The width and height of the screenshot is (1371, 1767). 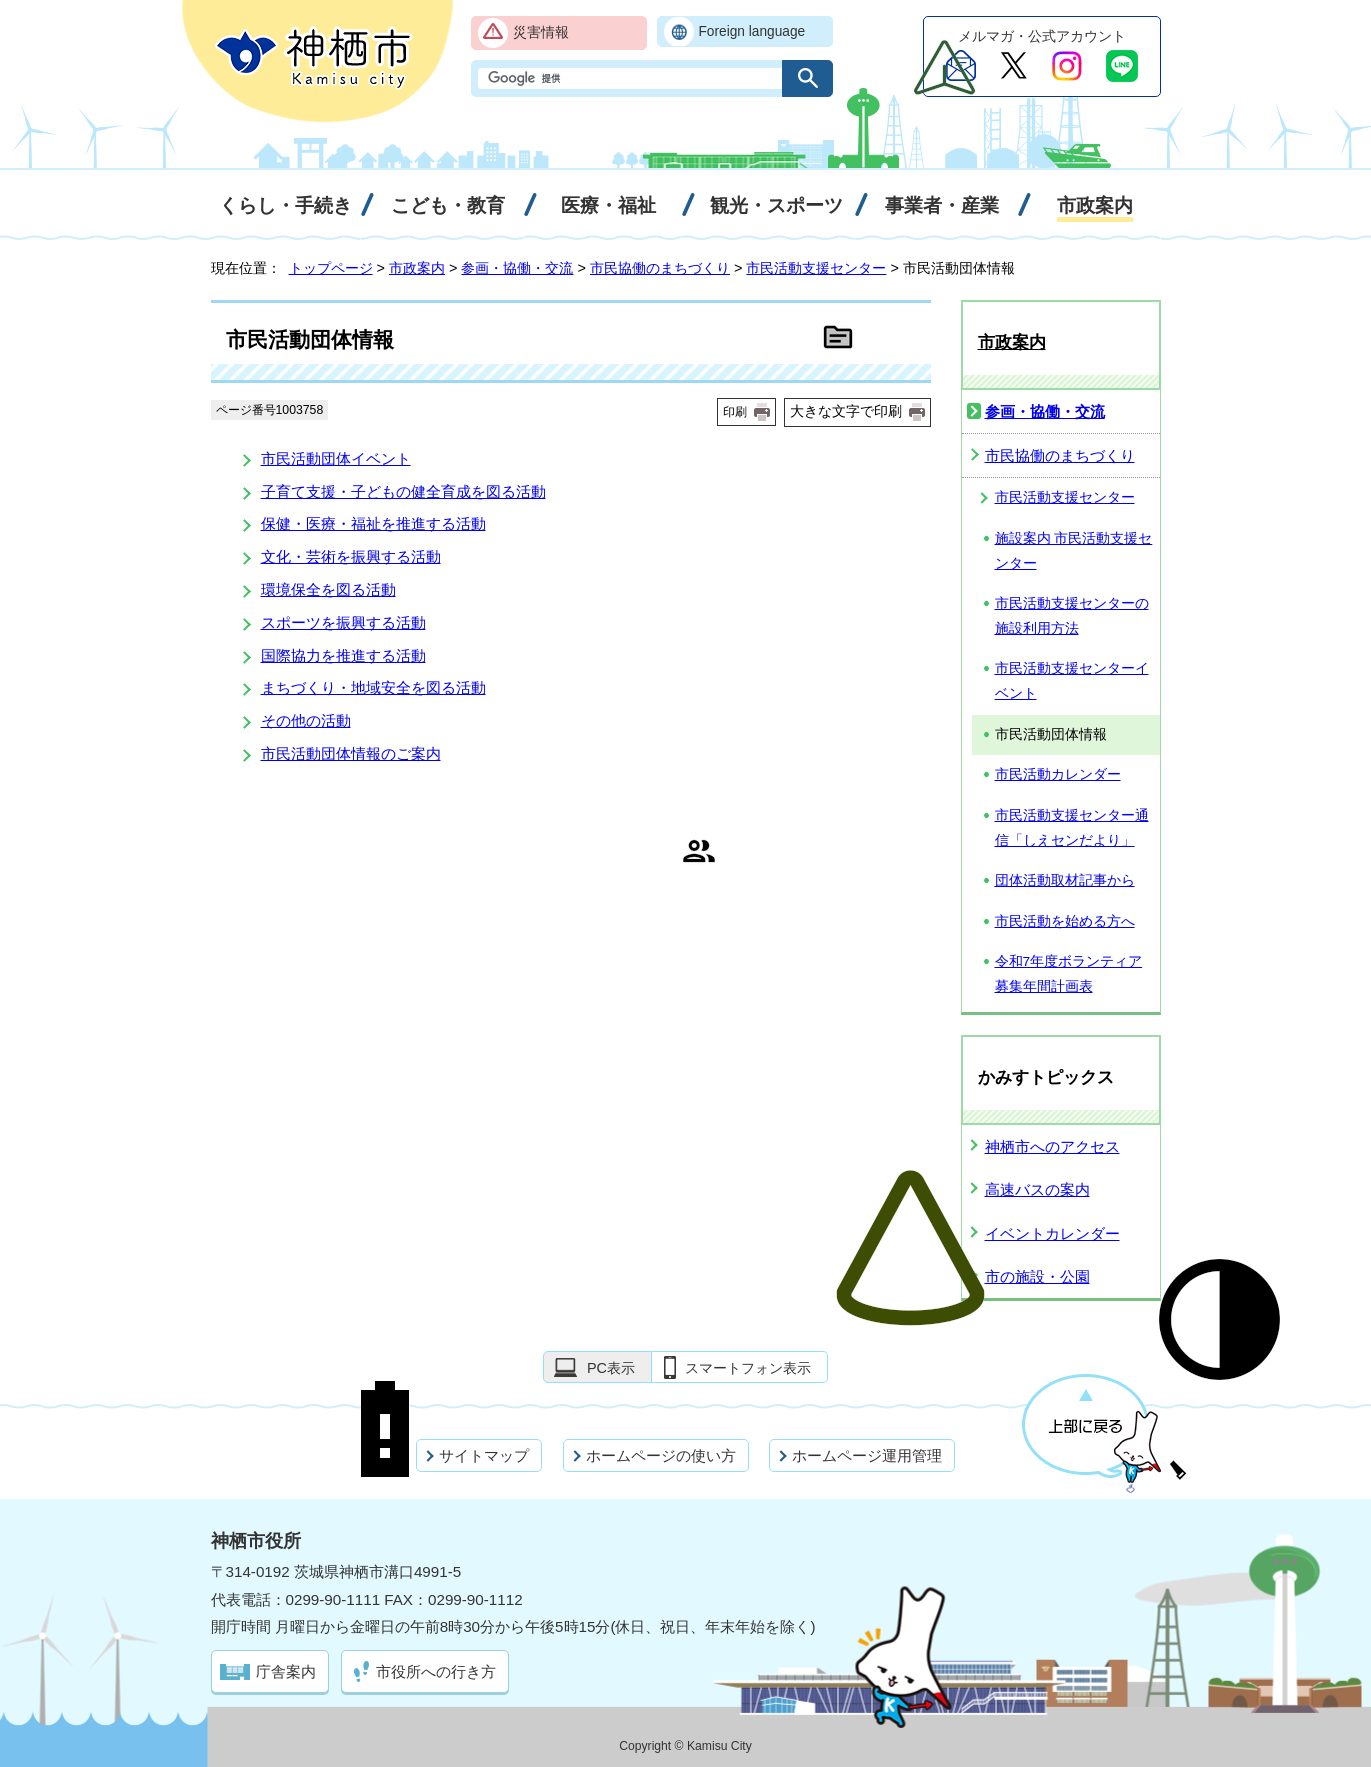 What do you see at coordinates (1178, 1470) in the screenshot?
I see `find carpentry or woodworking services` at bounding box center [1178, 1470].